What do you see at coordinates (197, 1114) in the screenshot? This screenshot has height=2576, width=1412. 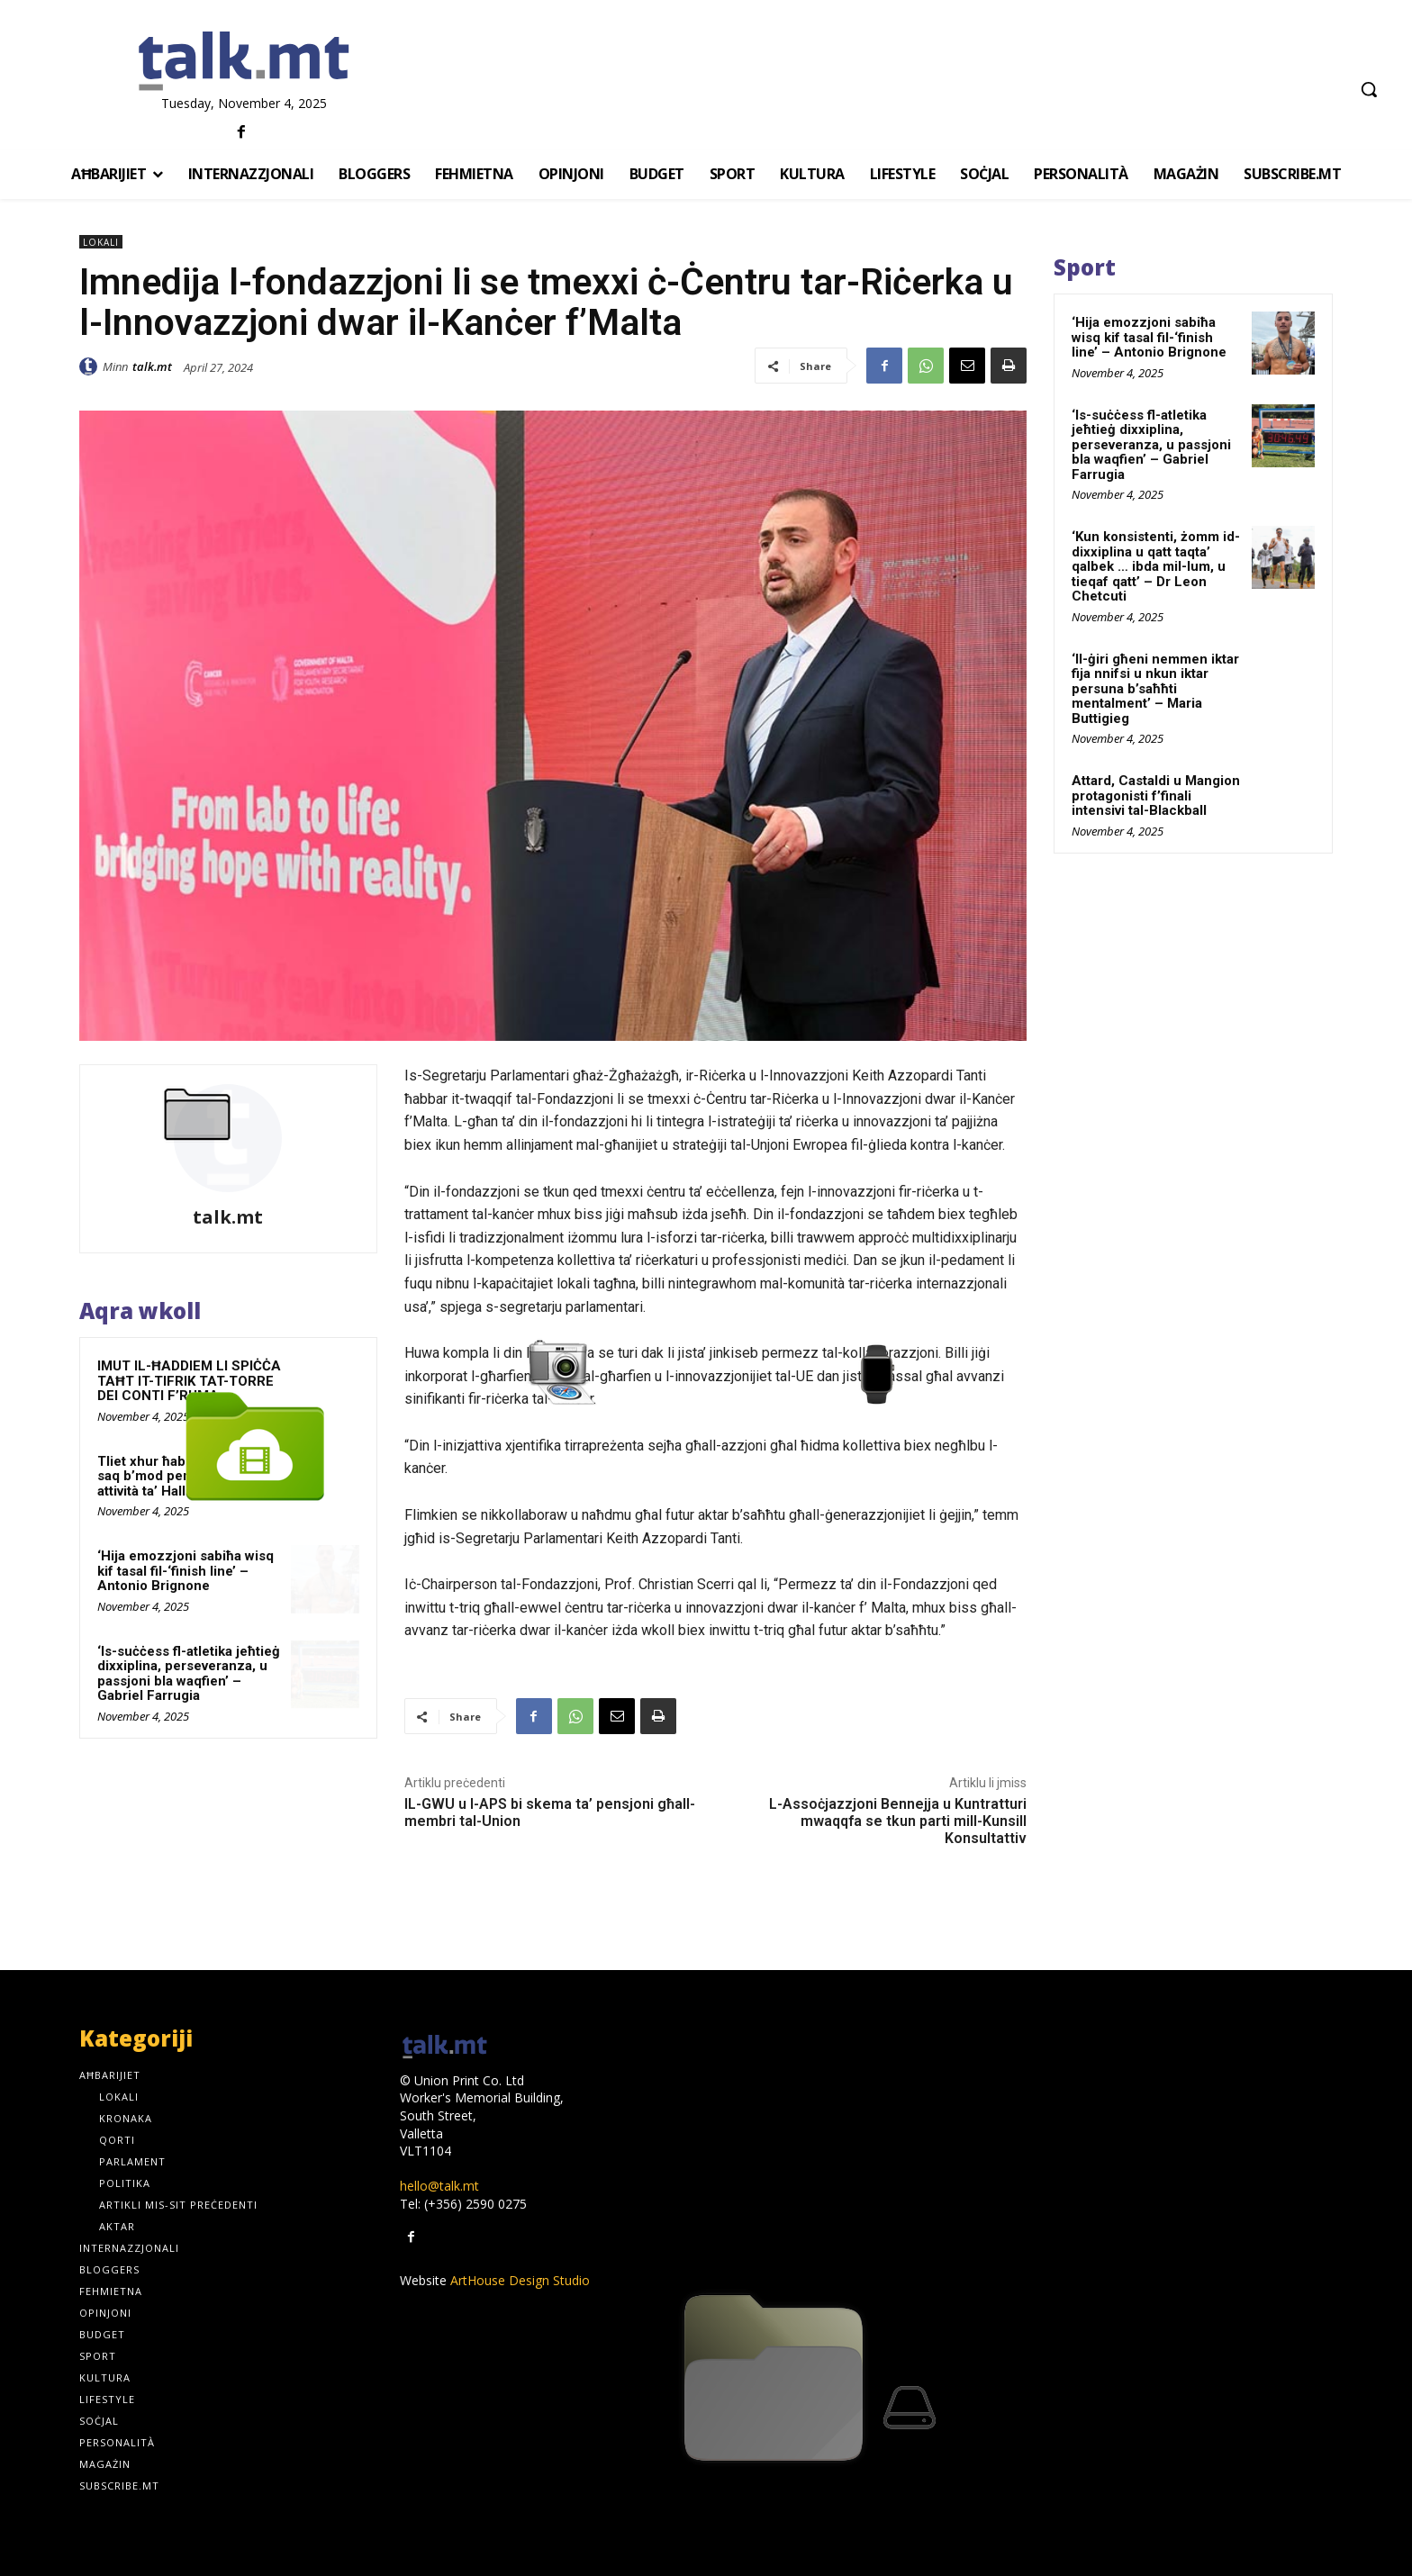 I see `access a mail folder in the sidebar` at bounding box center [197, 1114].